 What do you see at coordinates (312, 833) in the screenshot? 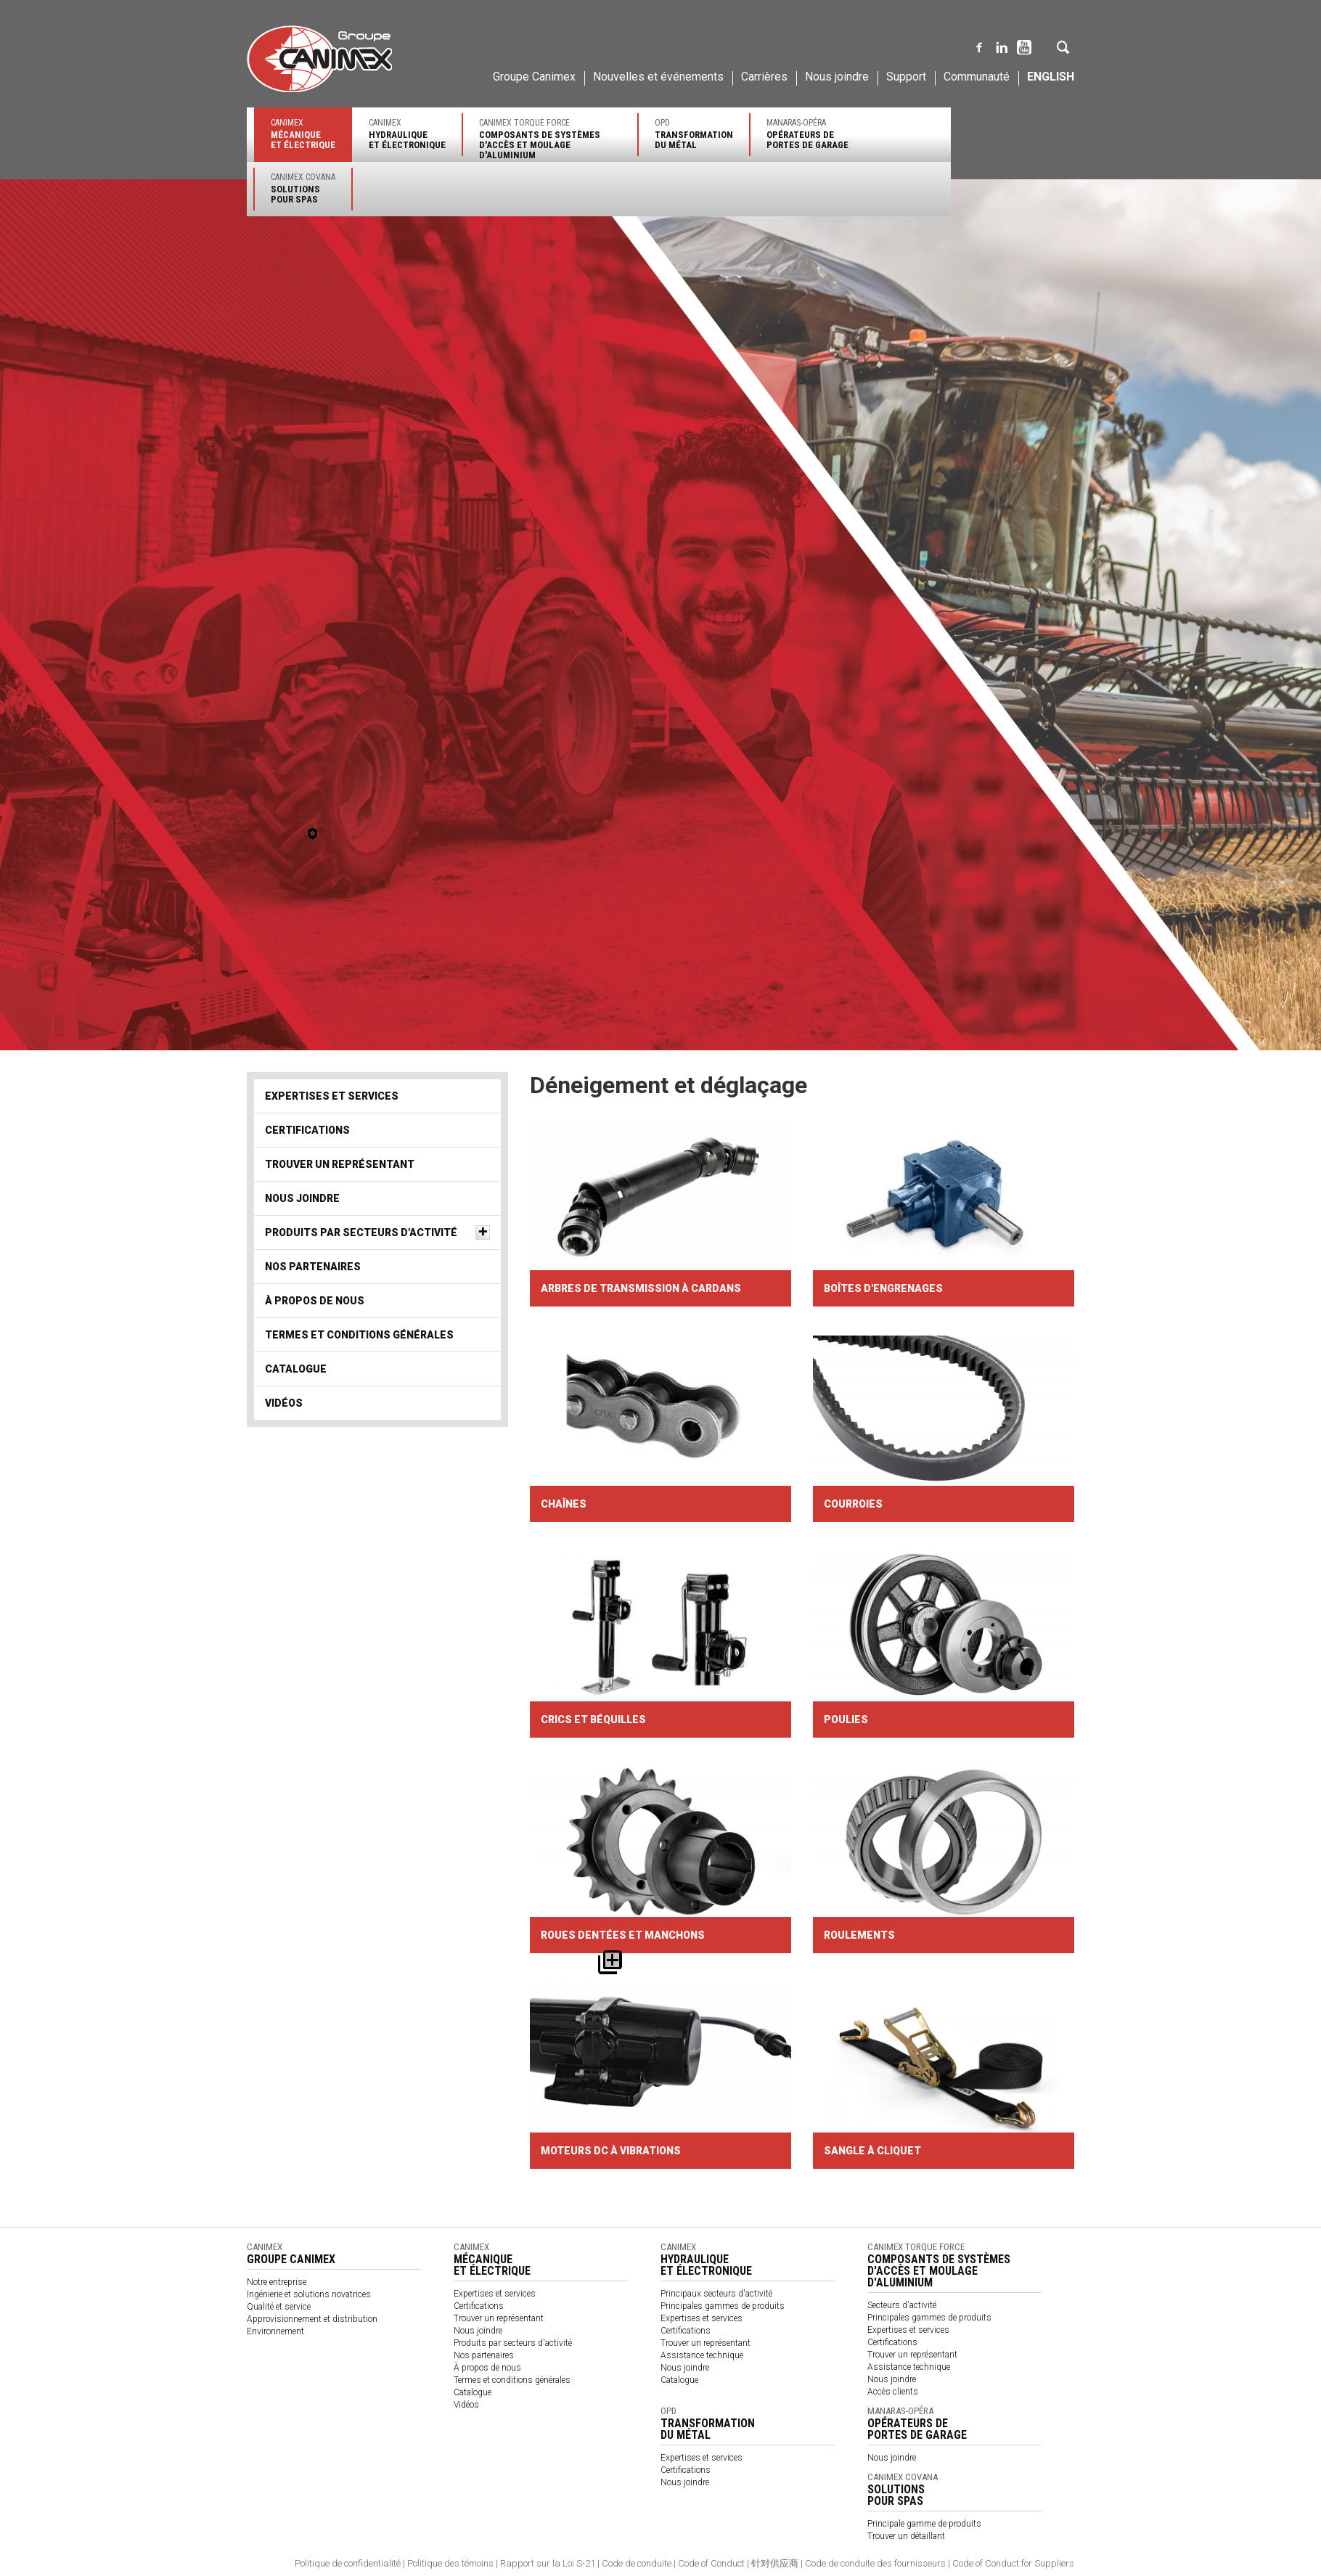
I see `access local police or emergency services` at bounding box center [312, 833].